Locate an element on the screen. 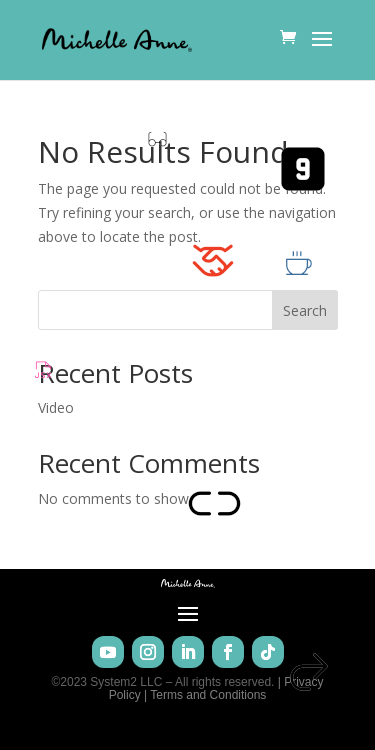 Image resolution: width=375 pixels, height=750 pixels. indicates a partnership or collaboration is located at coordinates (213, 260).